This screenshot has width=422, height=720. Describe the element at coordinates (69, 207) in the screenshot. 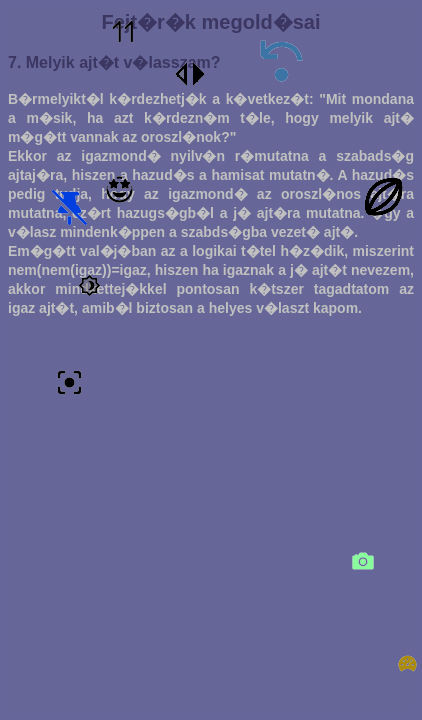

I see `unpin this item` at that location.